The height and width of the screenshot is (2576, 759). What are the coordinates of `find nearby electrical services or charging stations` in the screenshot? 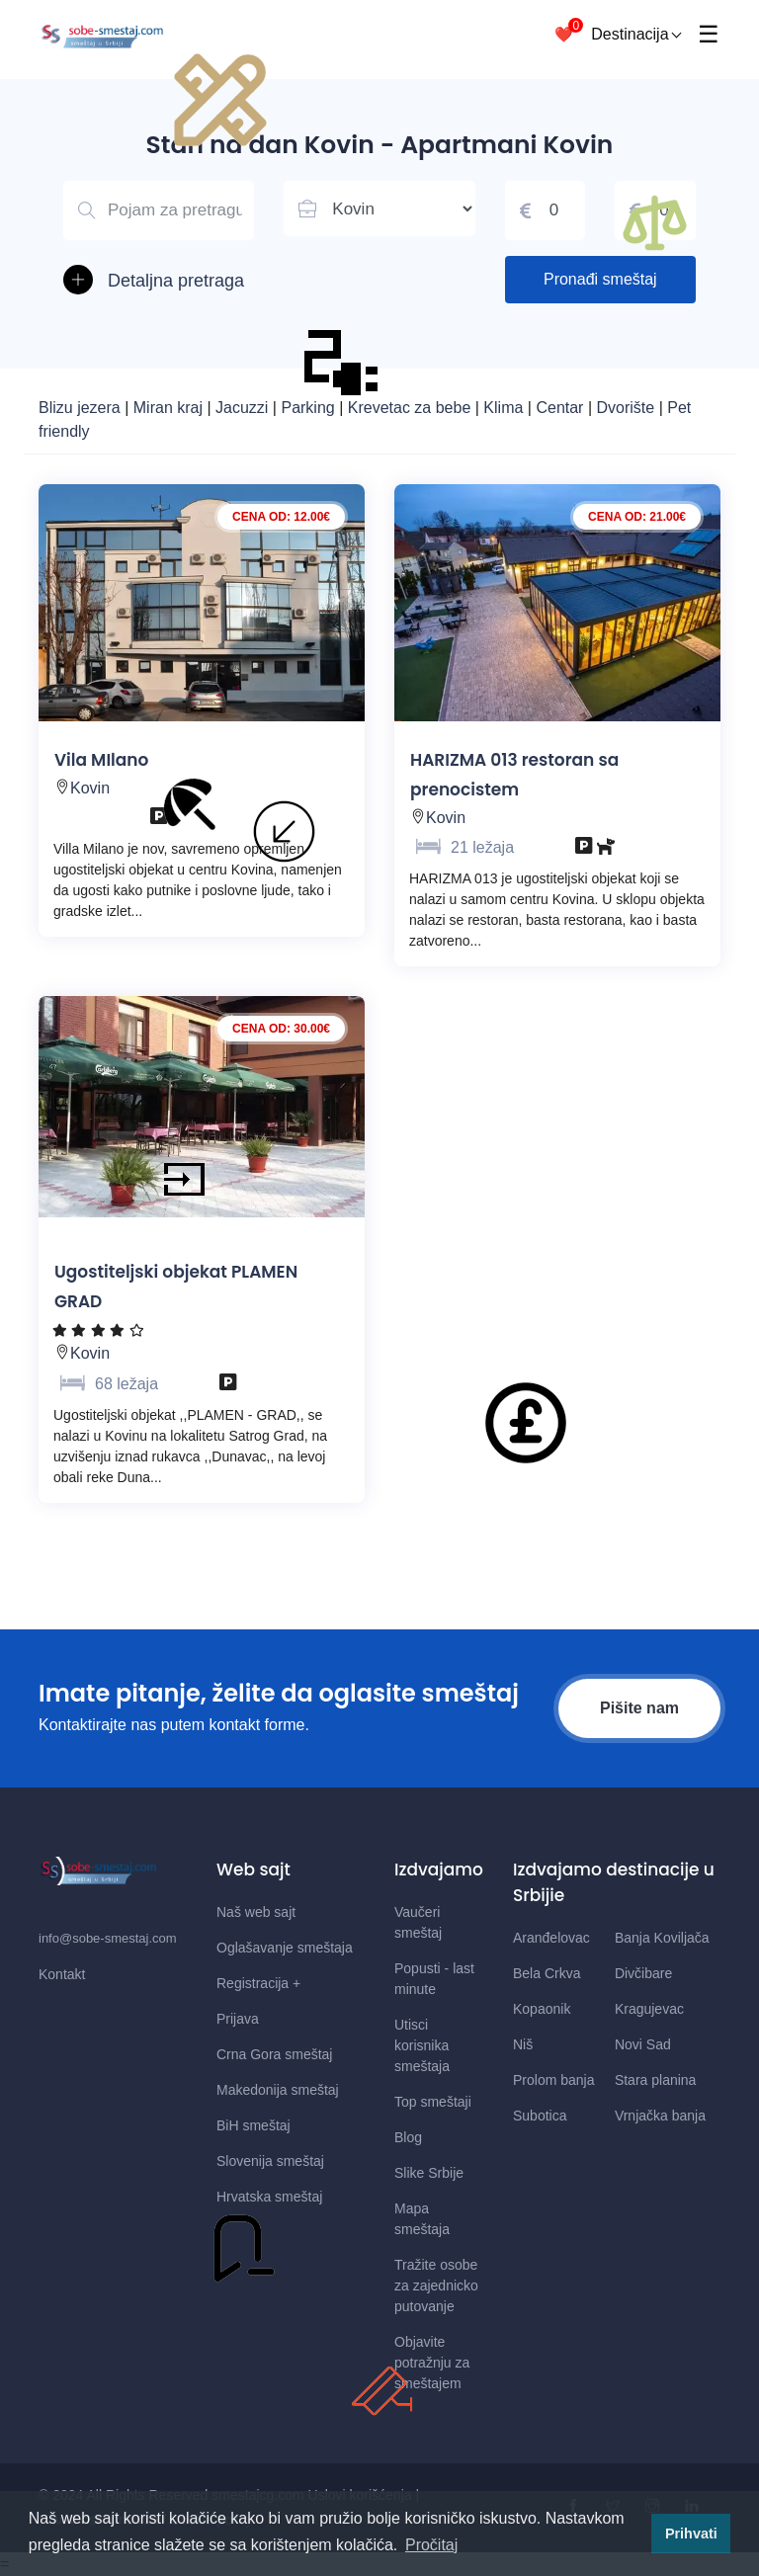 It's located at (341, 363).